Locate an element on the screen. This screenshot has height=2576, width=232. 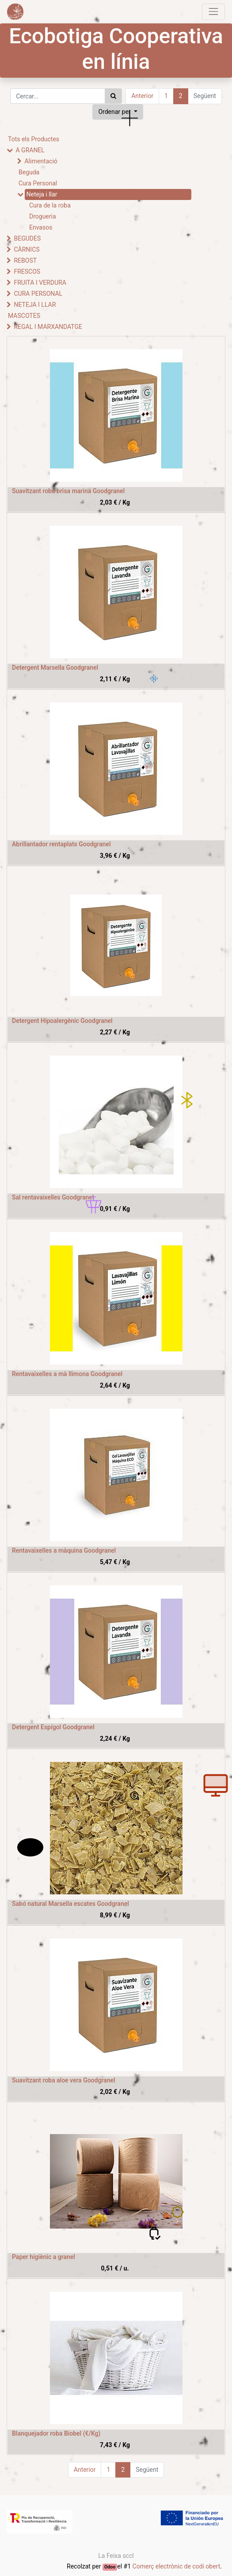
indicates verified or authenticated content is located at coordinates (177, 2212).